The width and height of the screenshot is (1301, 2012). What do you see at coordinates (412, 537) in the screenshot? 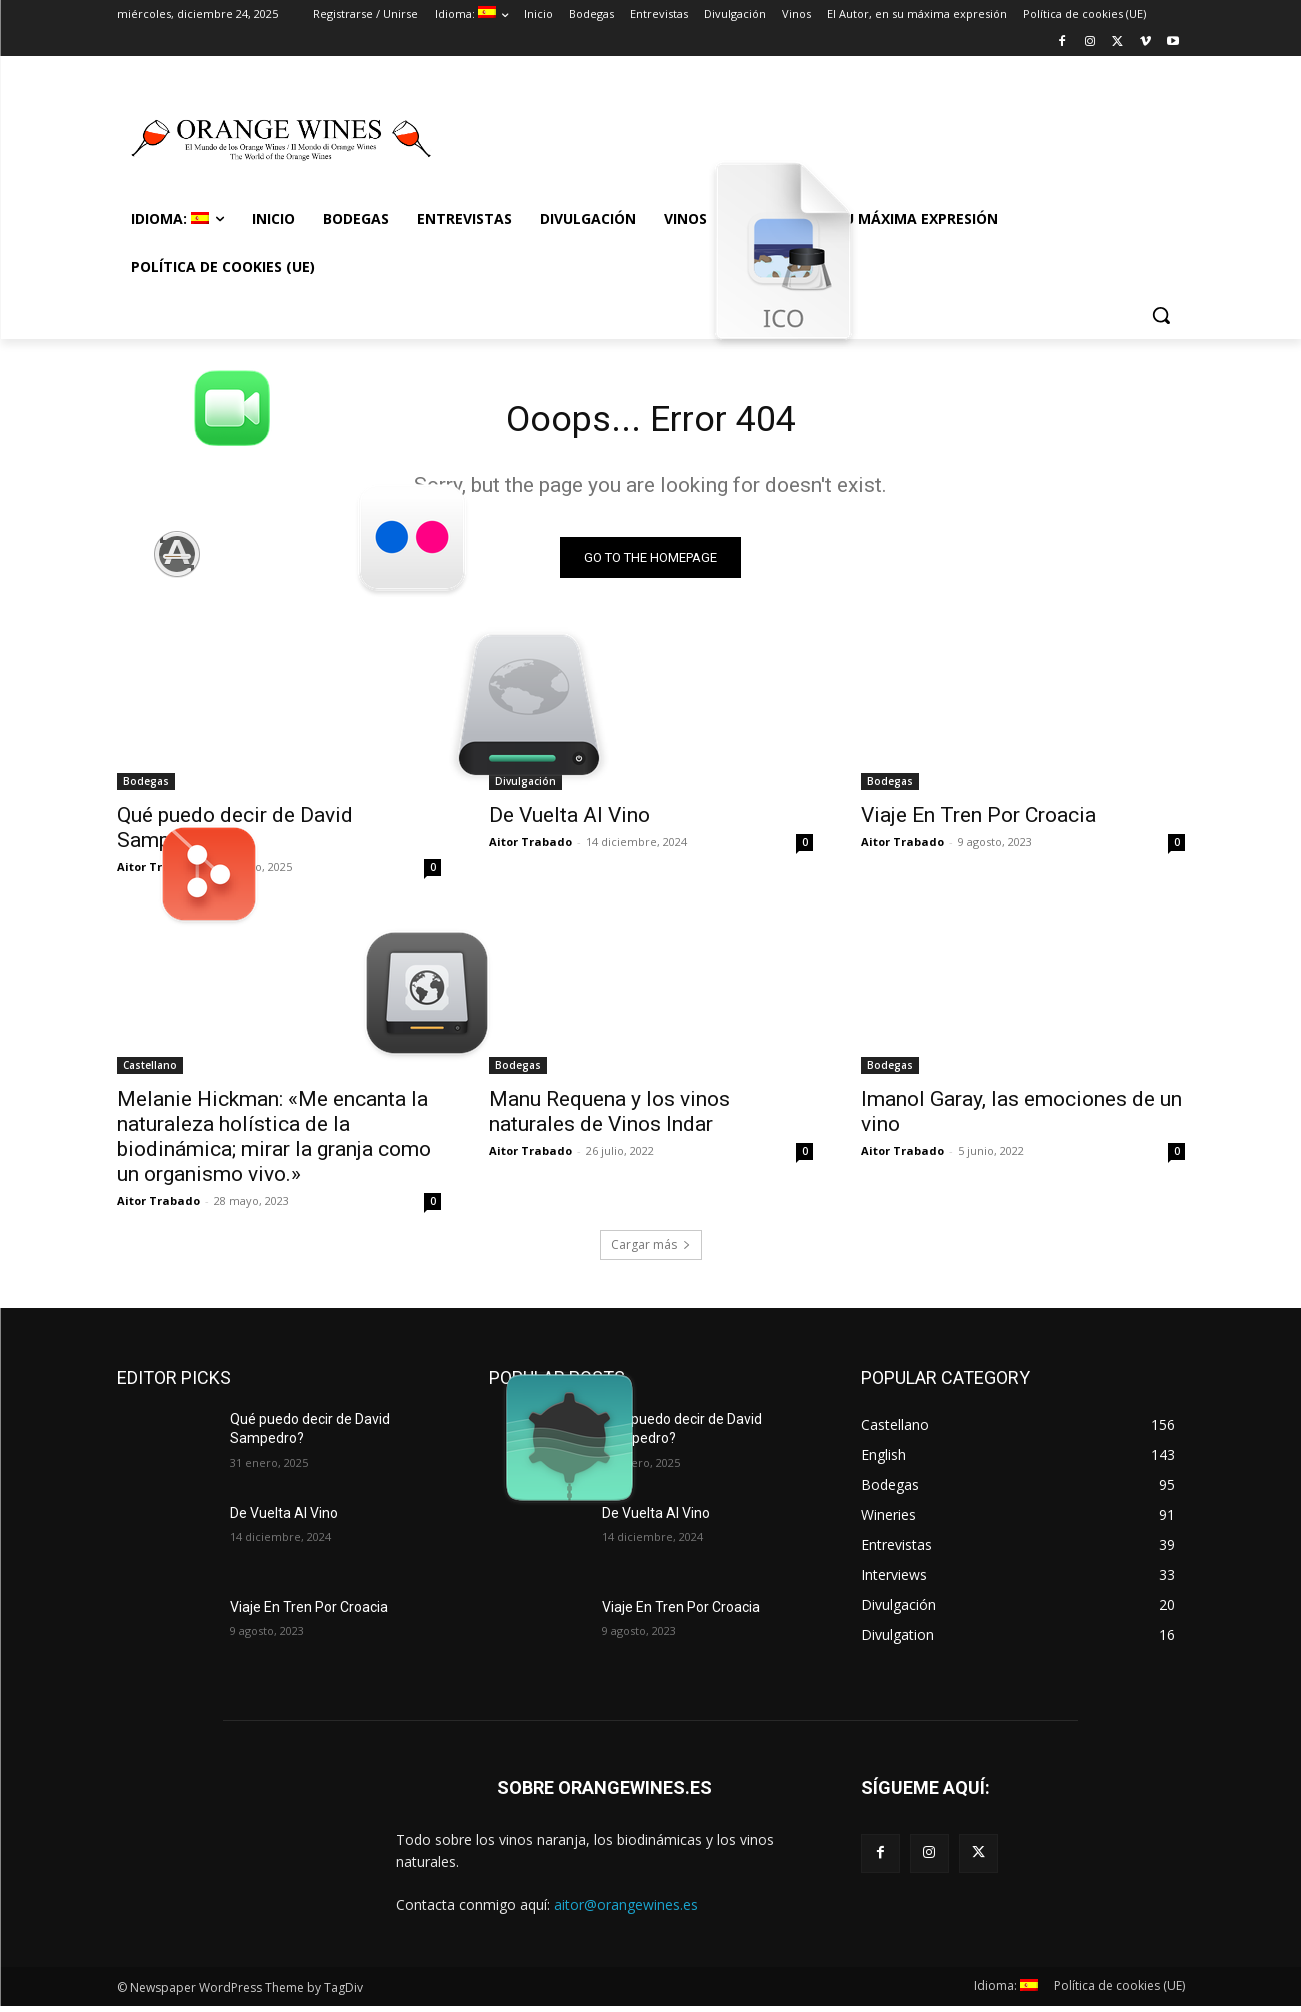
I see `connect your Flickr account` at bounding box center [412, 537].